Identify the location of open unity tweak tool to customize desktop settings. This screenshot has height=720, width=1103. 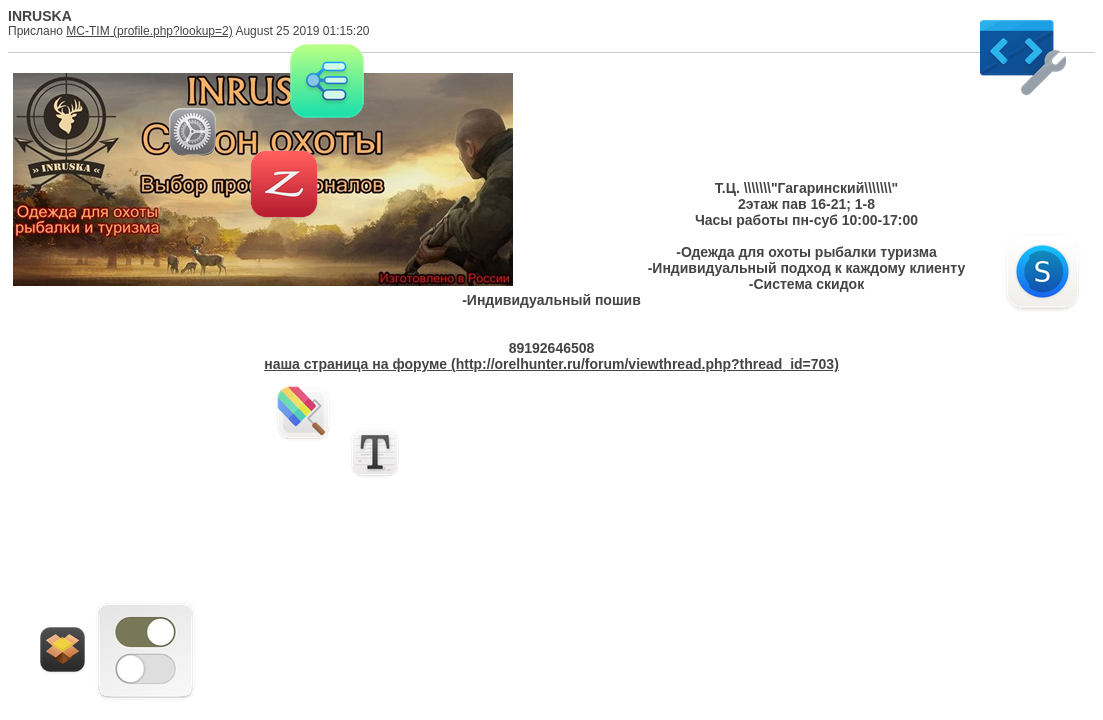
(145, 650).